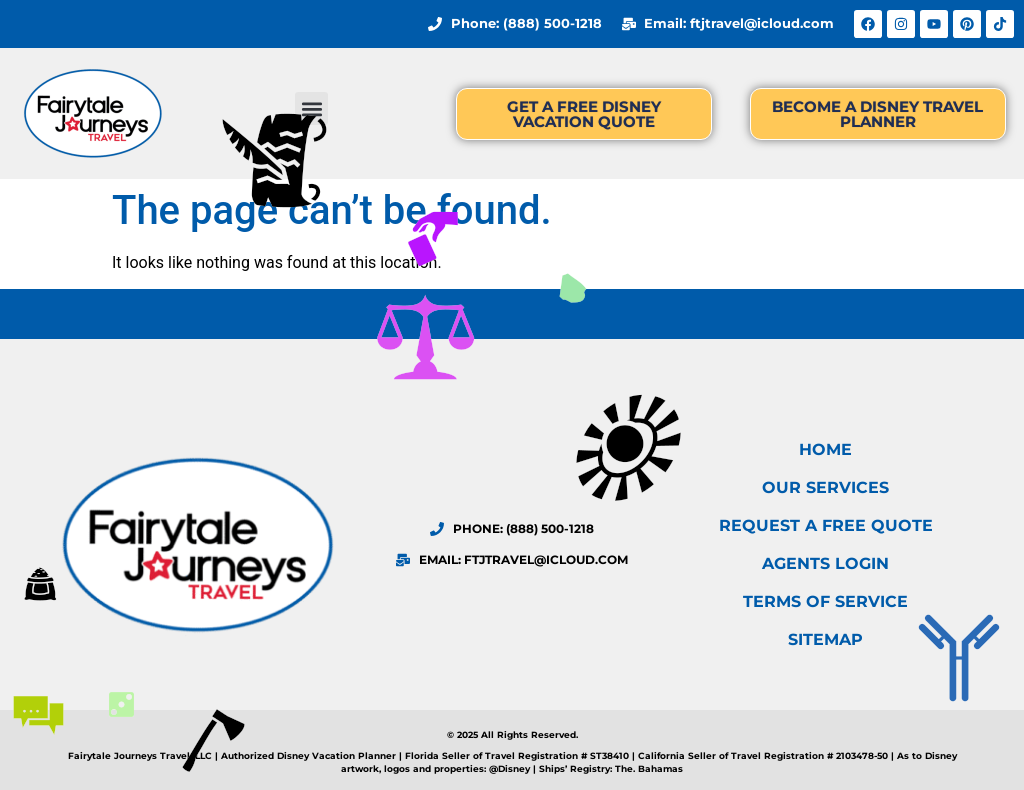 The width and height of the screenshot is (1024, 790). Describe the element at coordinates (121, 704) in the screenshot. I see `roll the dice or randomize` at that location.